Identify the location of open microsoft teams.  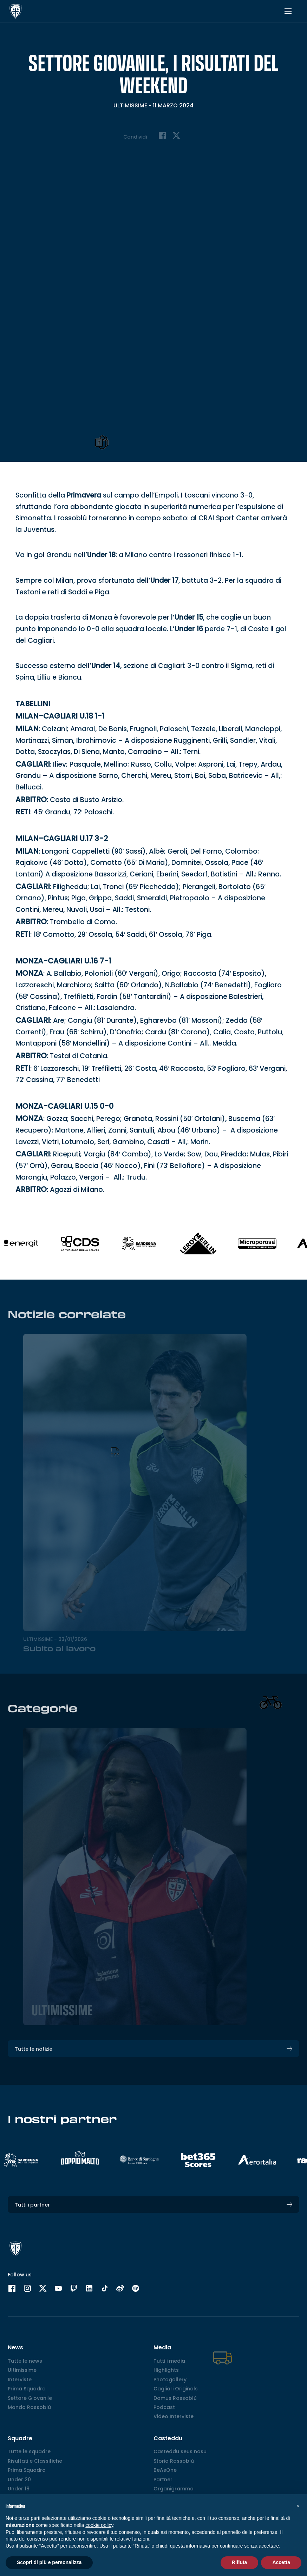
(102, 442).